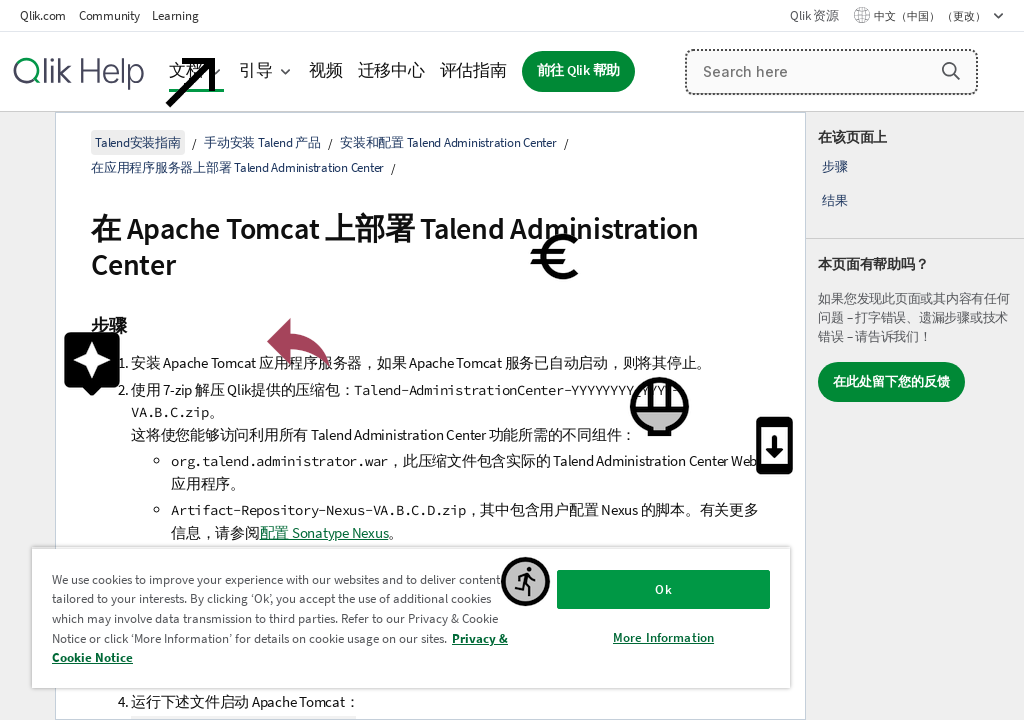 The height and width of the screenshot is (720, 1024). Describe the element at coordinates (525, 581) in the screenshot. I see `access running or jogging routes` at that location.